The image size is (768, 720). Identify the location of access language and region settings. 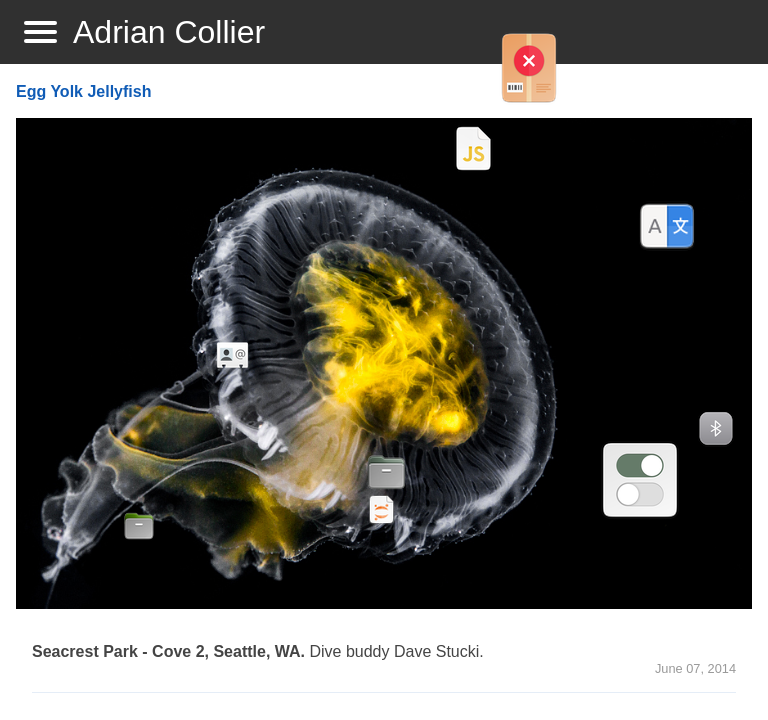
(667, 226).